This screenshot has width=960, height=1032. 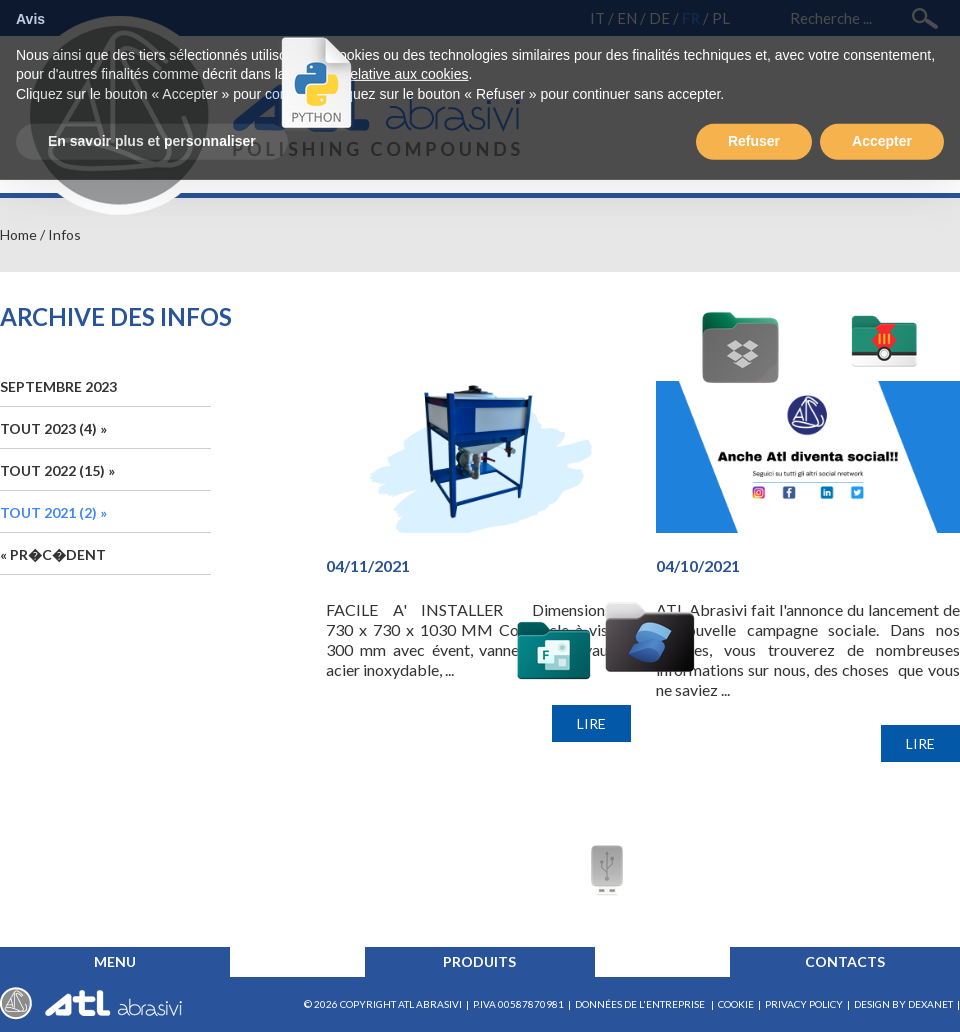 What do you see at coordinates (740, 347) in the screenshot?
I see `open your Dropbox synced folder` at bounding box center [740, 347].